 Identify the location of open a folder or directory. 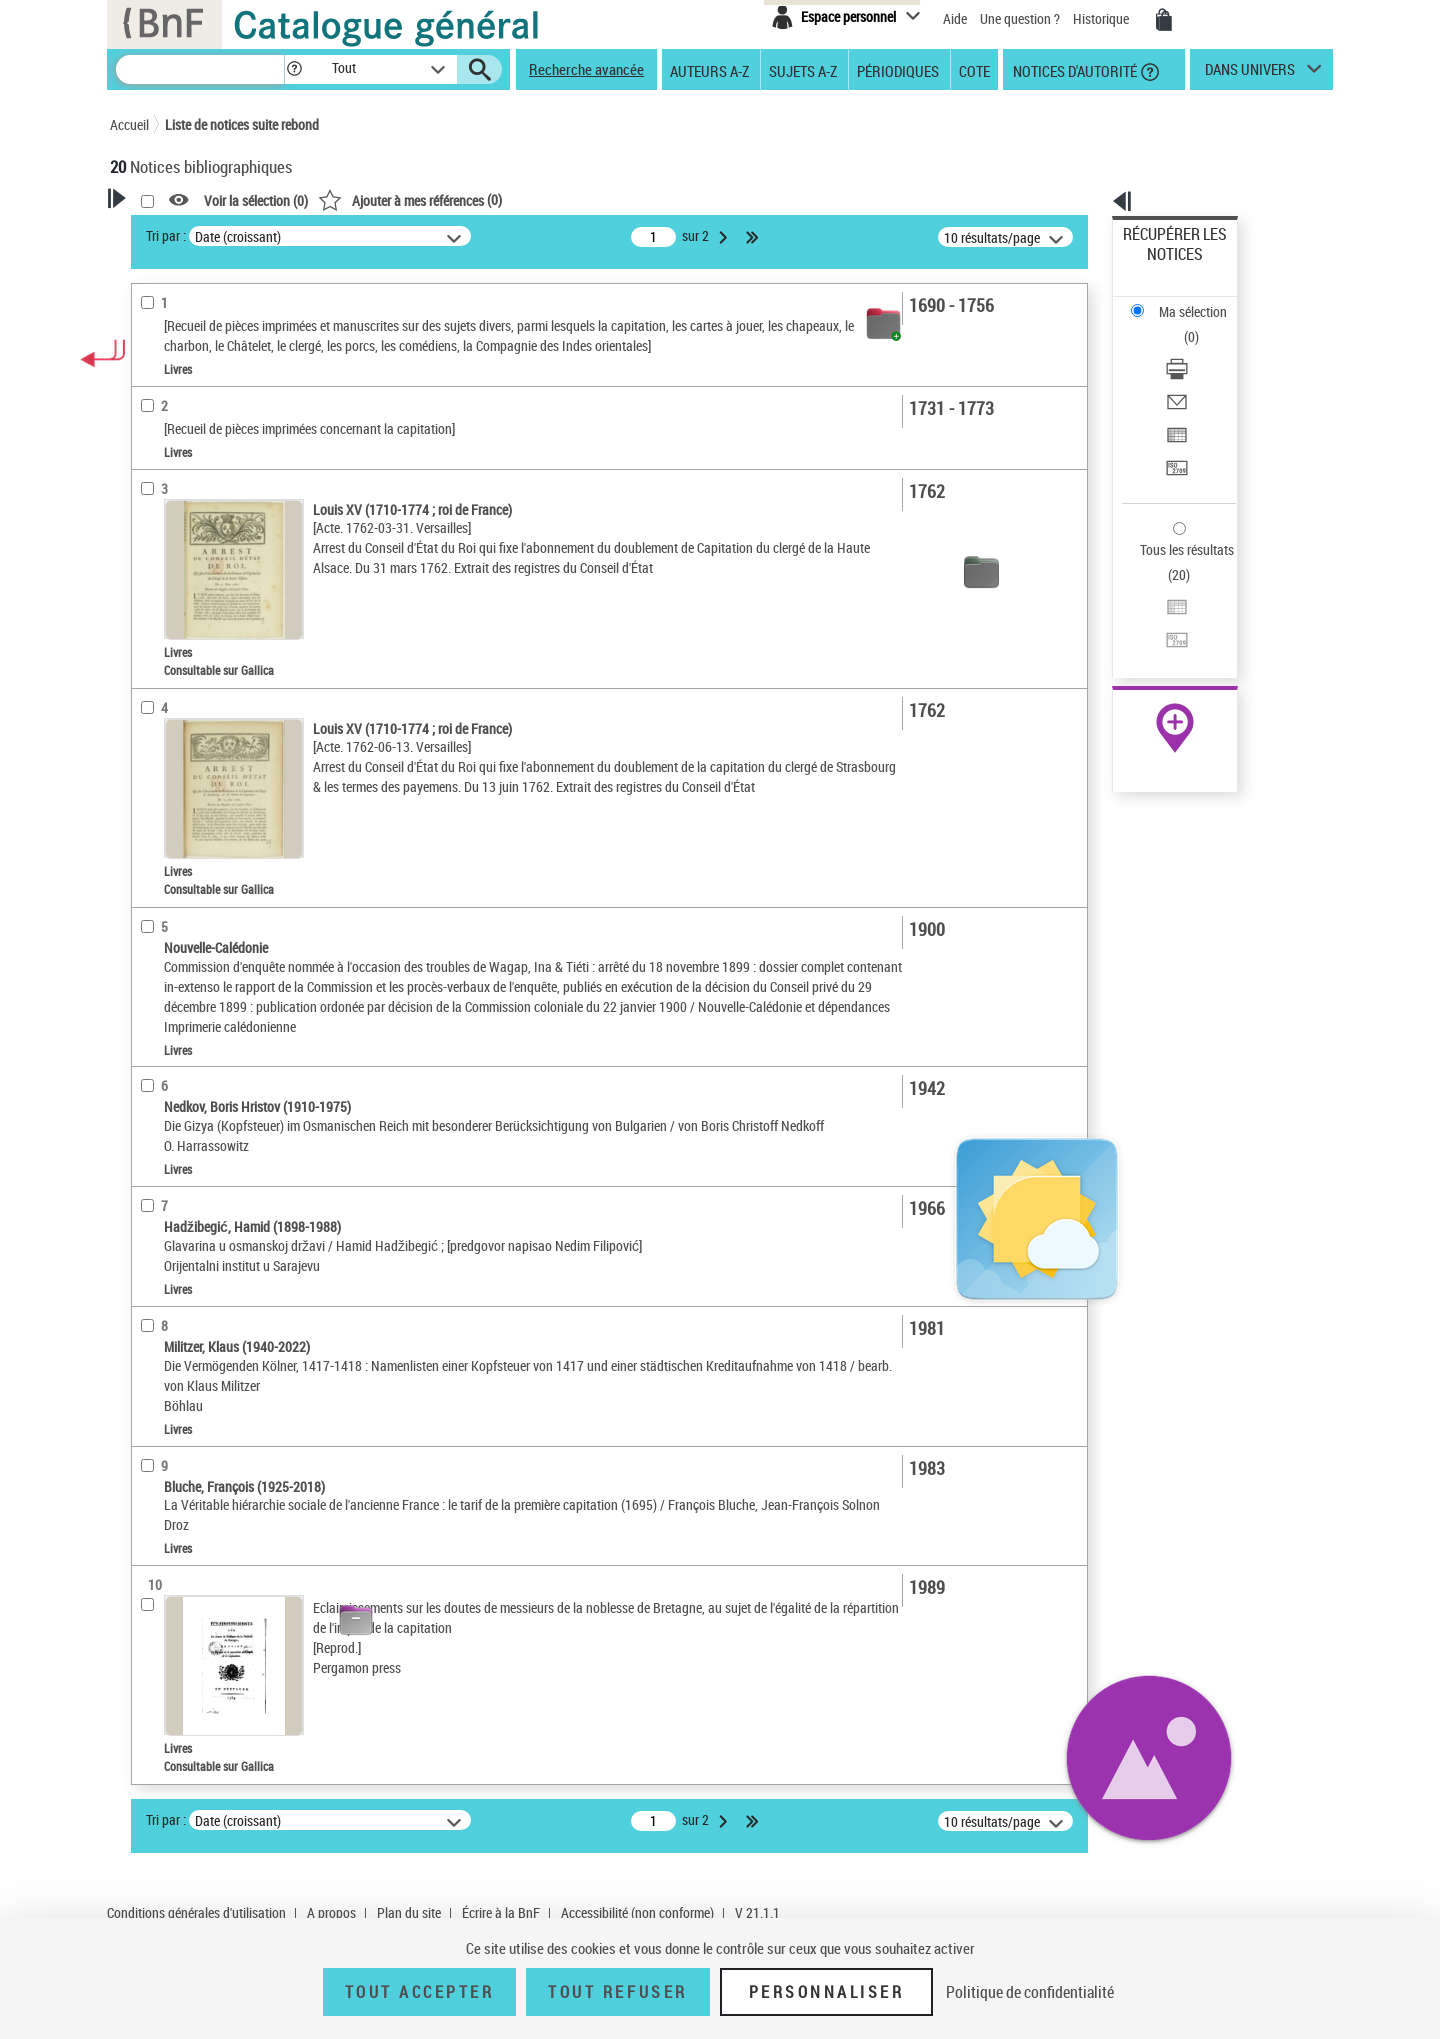
(981, 571).